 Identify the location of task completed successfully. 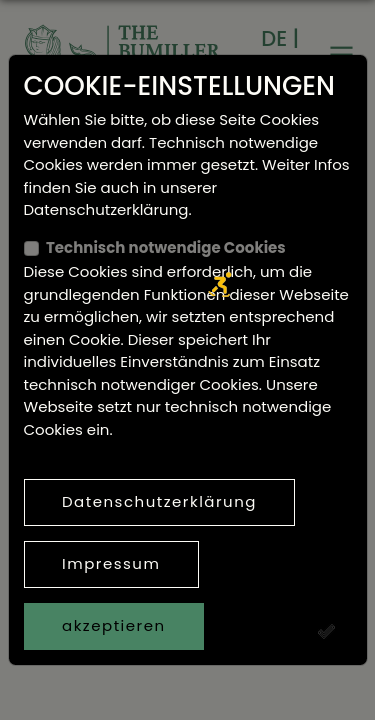
(326, 631).